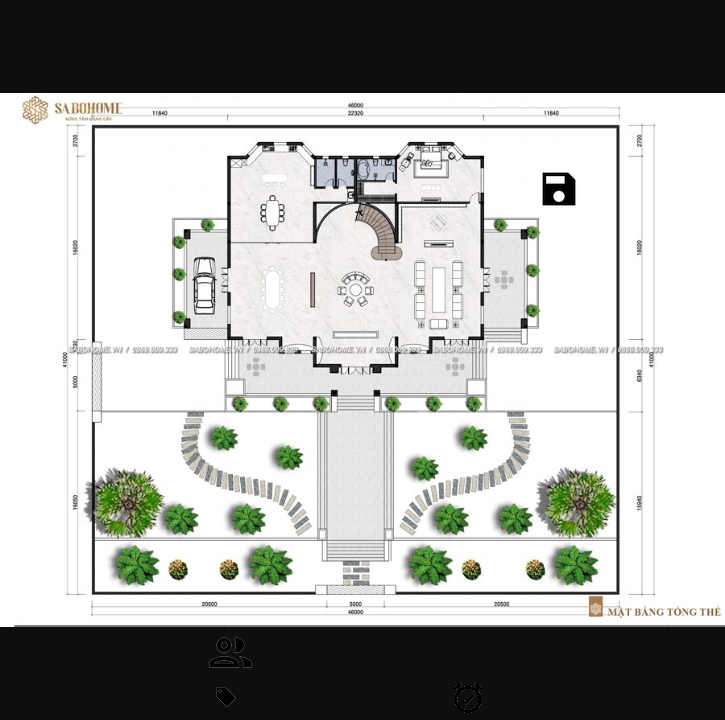 The width and height of the screenshot is (725, 720). Describe the element at coordinates (226, 697) in the screenshot. I see `add or view tags for an item` at that location.